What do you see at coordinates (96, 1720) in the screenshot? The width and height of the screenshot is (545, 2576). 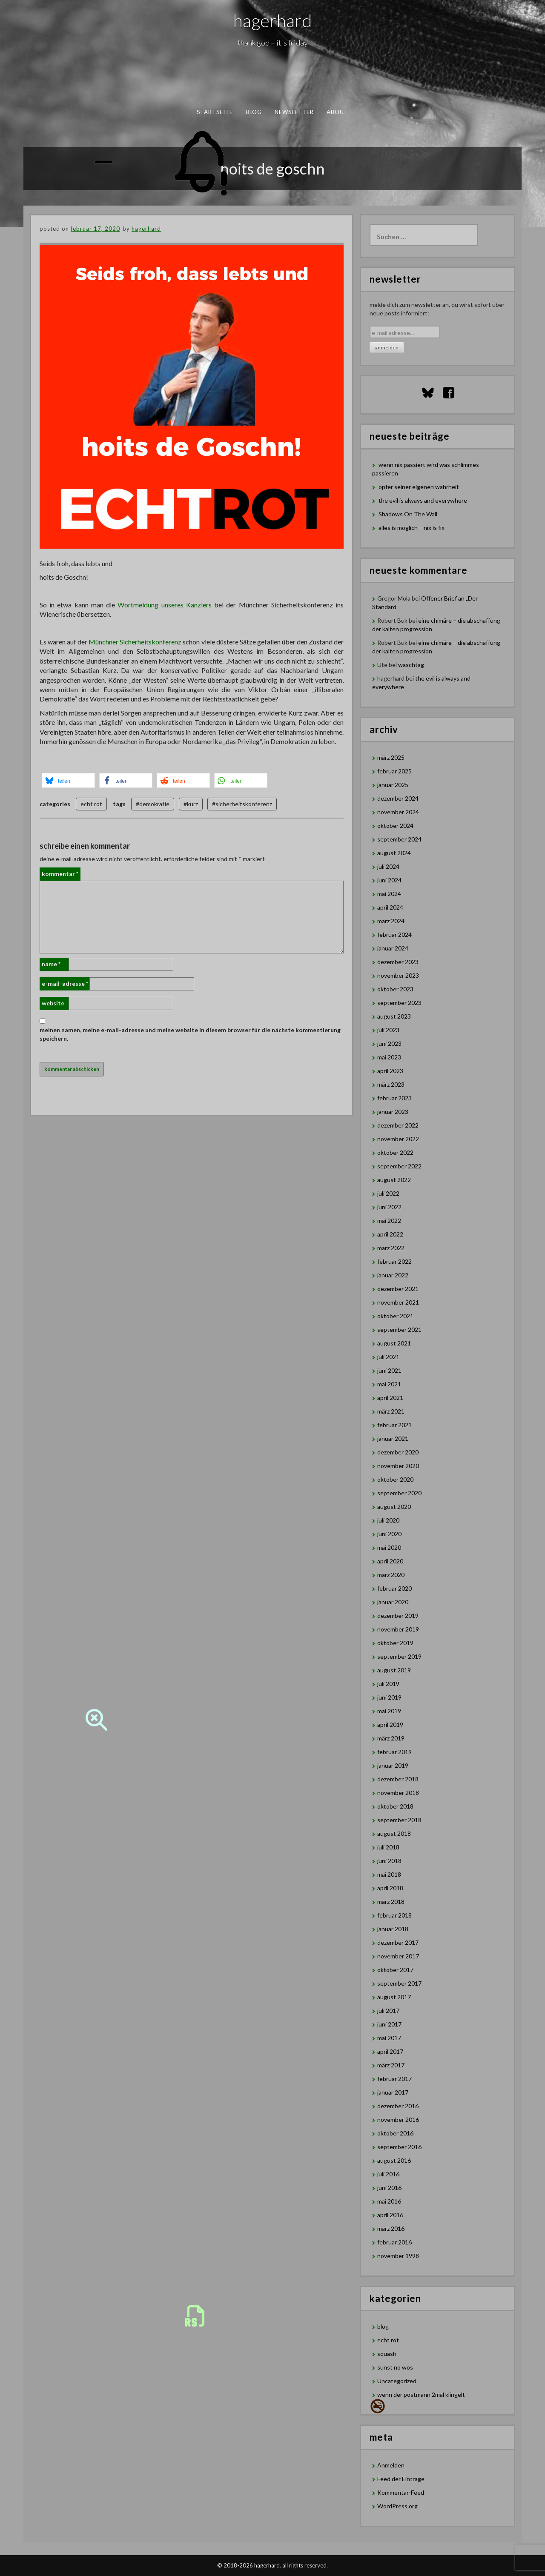 I see `cancel or exit search mode` at bounding box center [96, 1720].